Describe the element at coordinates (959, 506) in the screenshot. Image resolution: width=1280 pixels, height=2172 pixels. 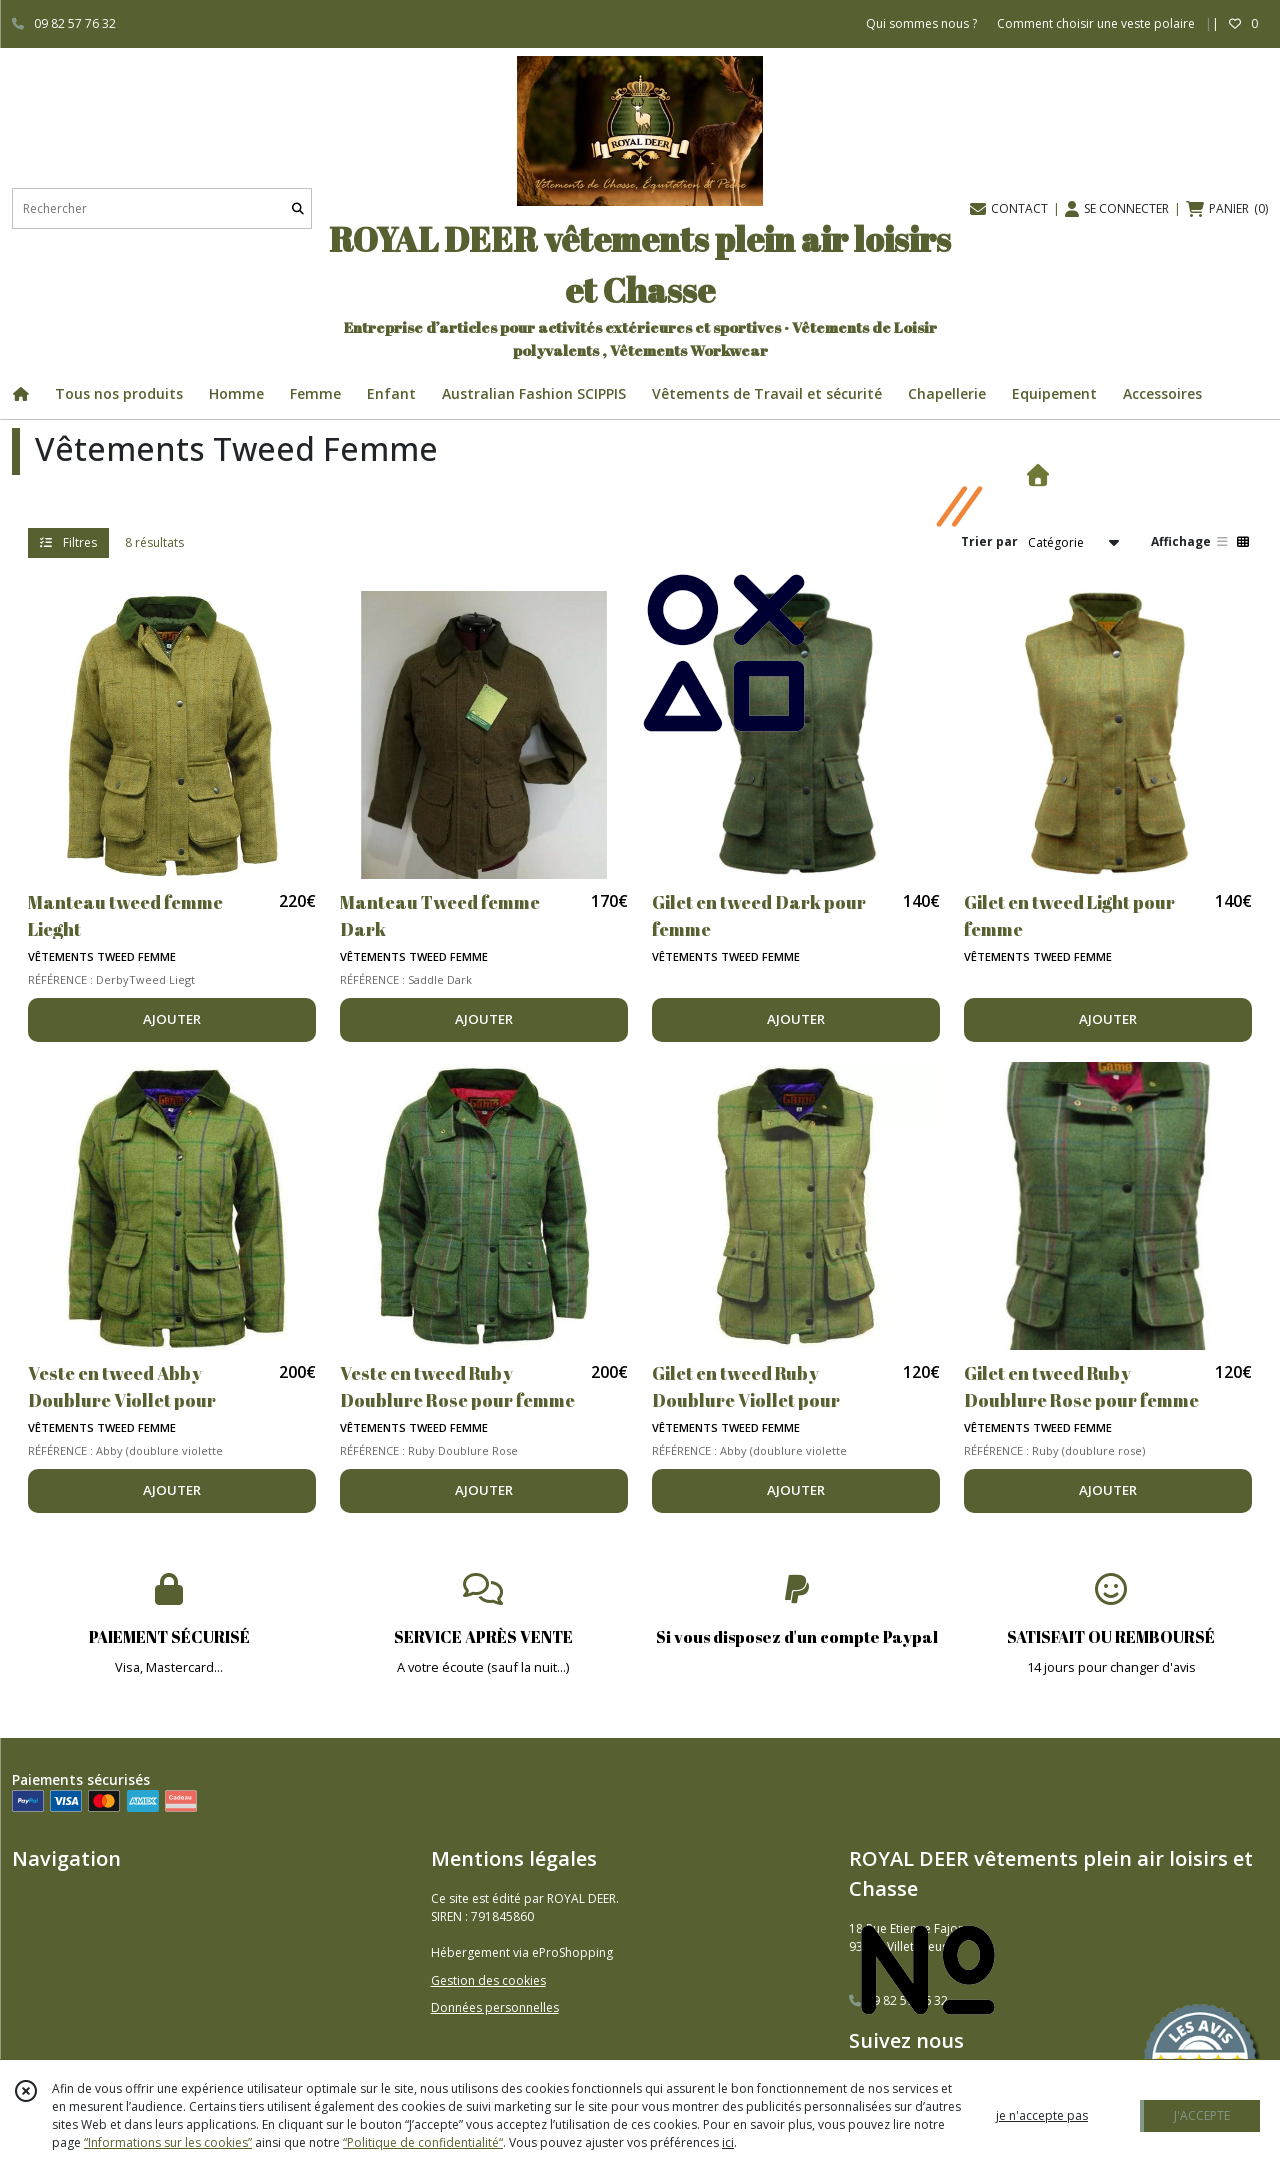
I see `indicates a separator or divider between elements` at that location.